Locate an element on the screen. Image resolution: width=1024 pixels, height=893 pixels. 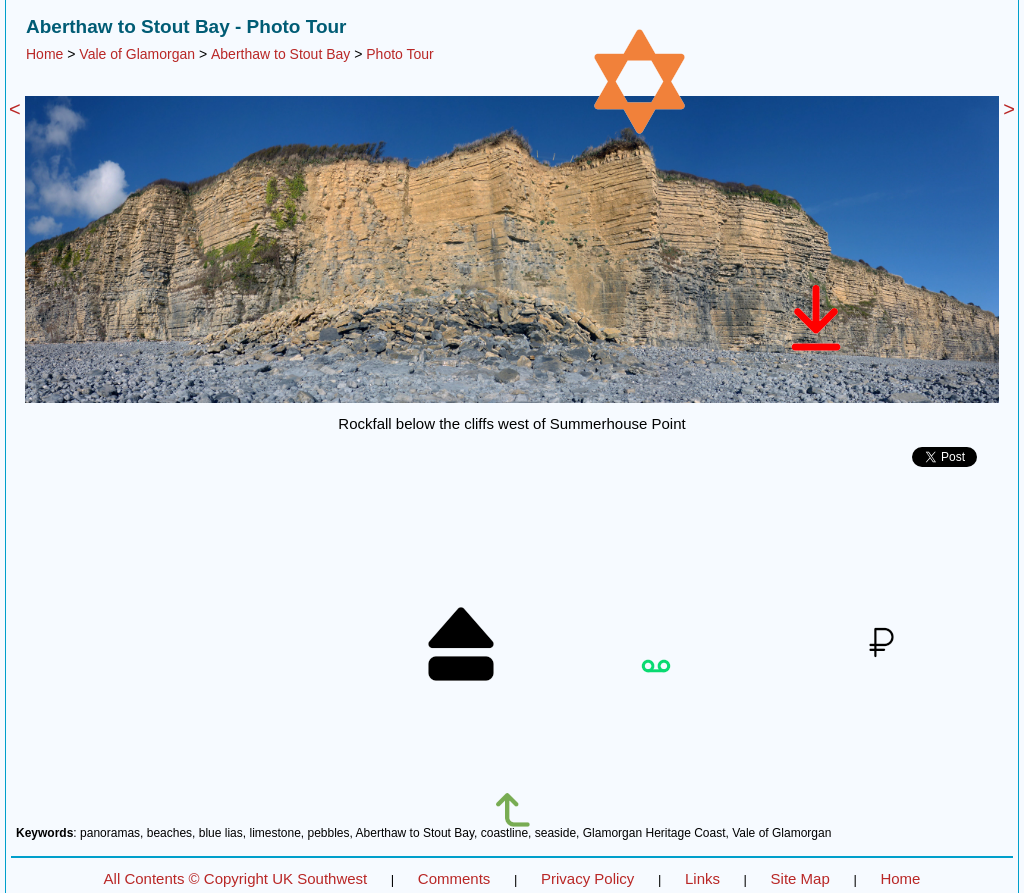
eject media or disc from player is located at coordinates (461, 644).